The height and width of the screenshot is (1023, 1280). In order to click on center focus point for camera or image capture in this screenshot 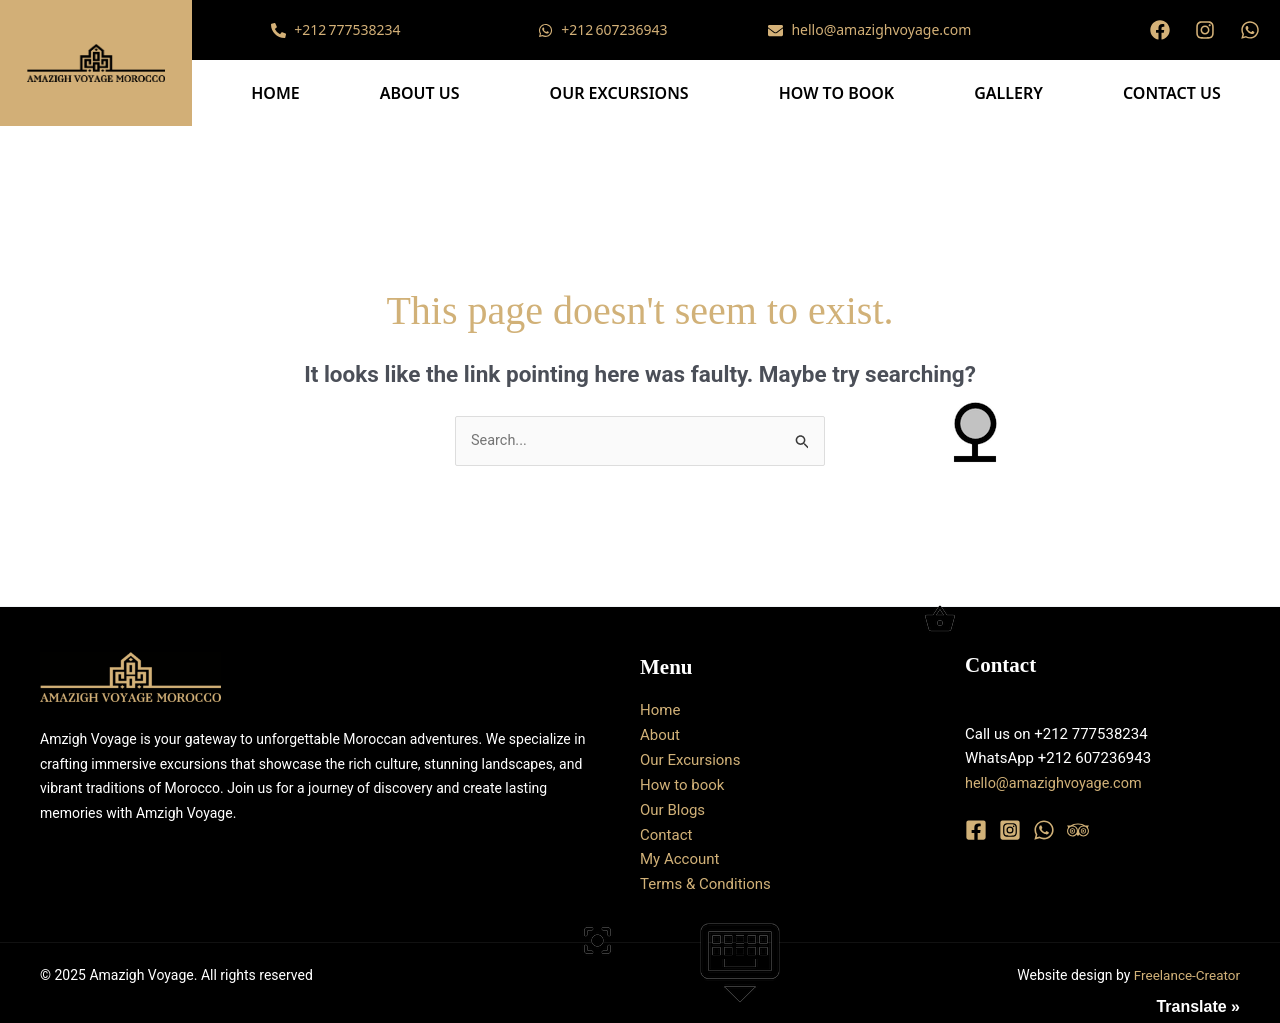, I will do `click(597, 940)`.